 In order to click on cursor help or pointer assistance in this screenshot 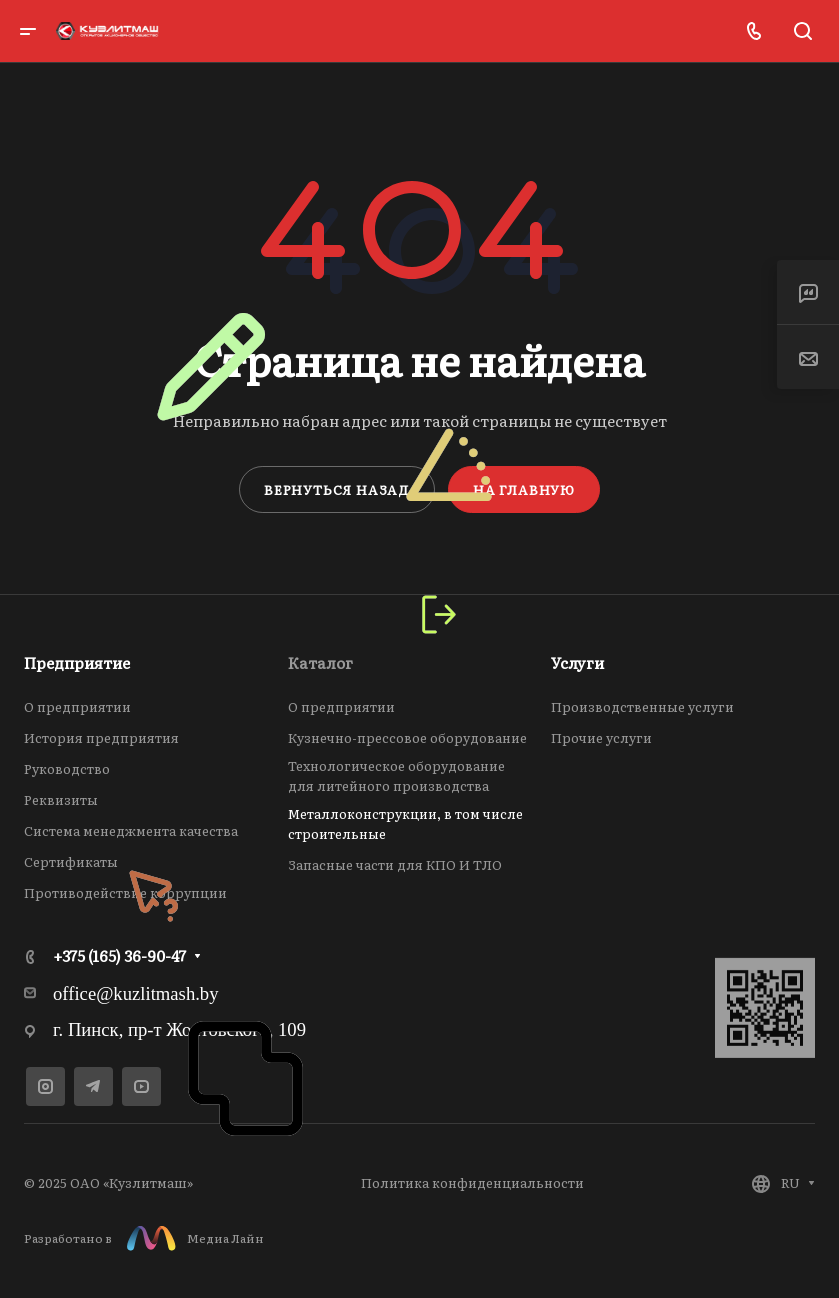, I will do `click(152, 893)`.